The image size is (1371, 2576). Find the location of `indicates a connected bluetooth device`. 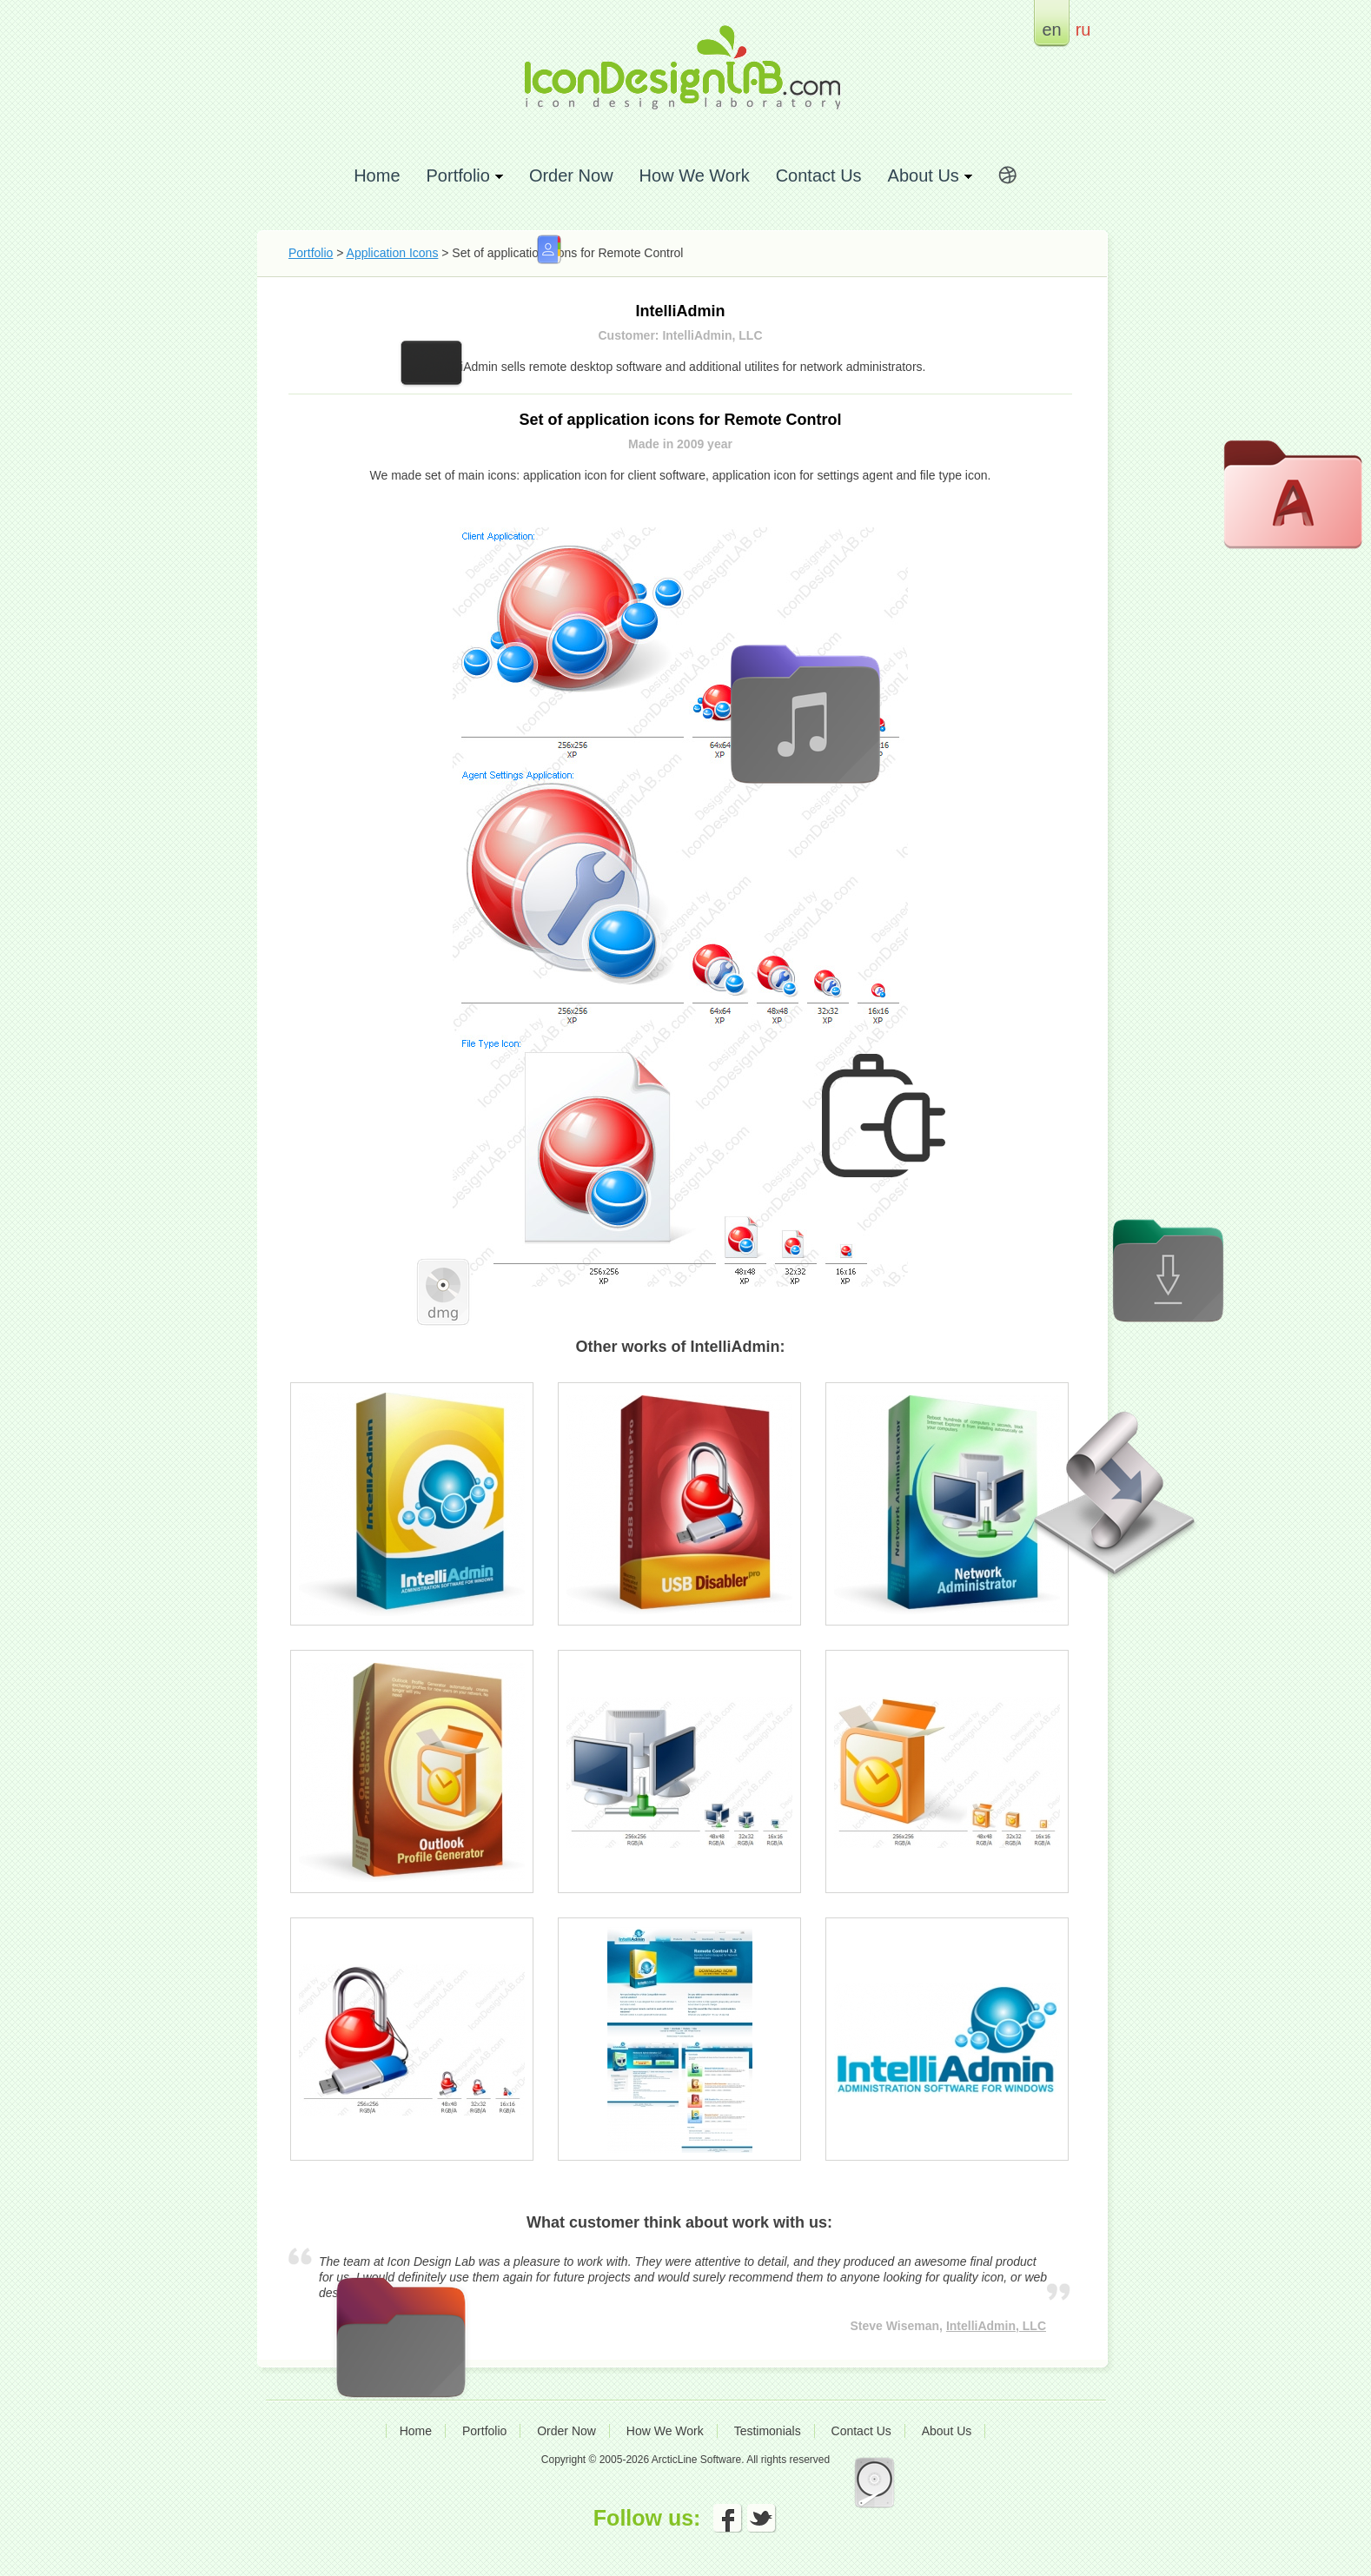

indicates a connected bluetooth device is located at coordinates (431, 362).